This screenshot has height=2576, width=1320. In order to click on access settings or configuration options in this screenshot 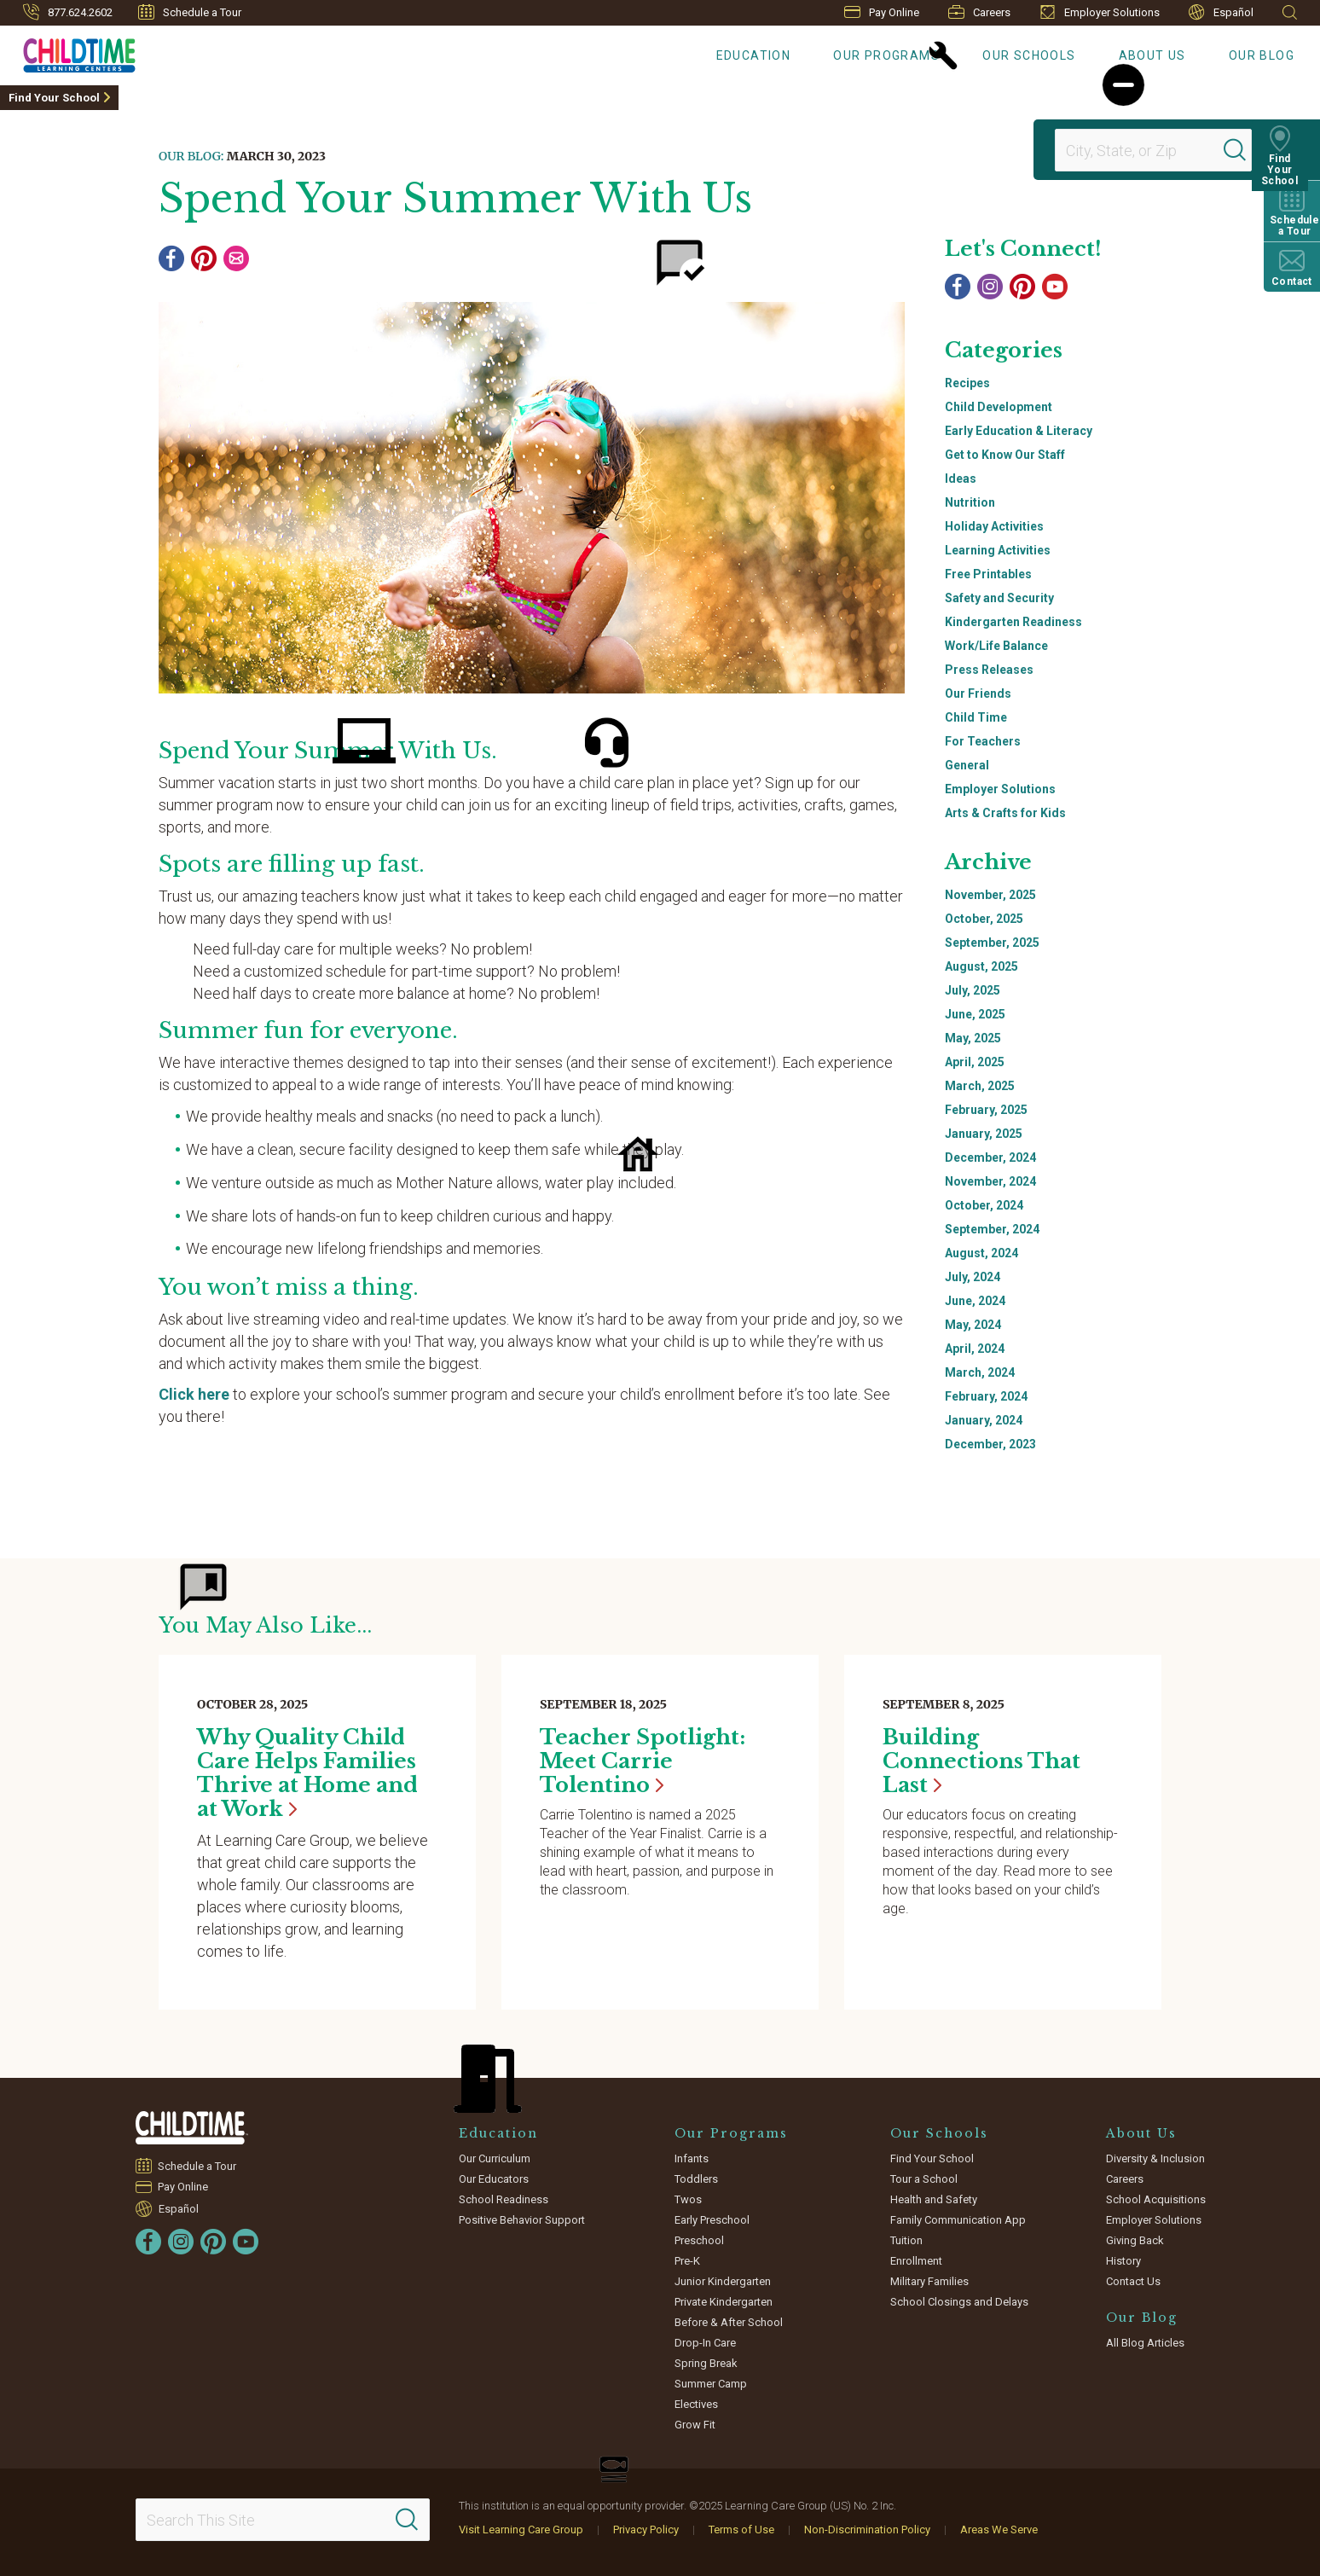, I will do `click(943, 55)`.